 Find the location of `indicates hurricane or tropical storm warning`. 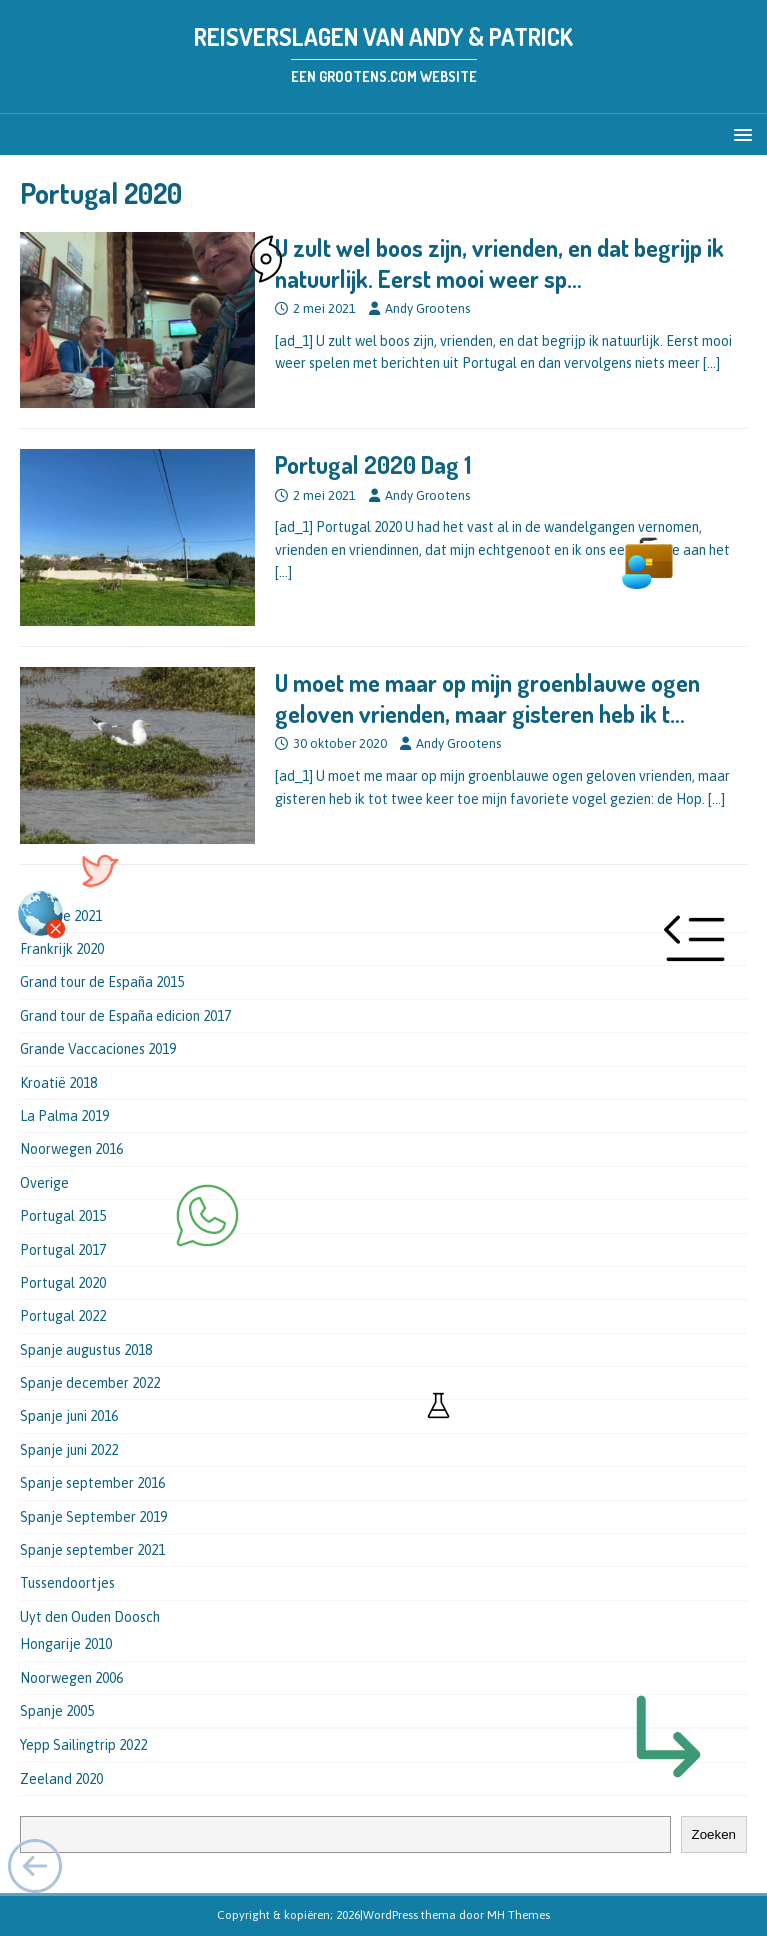

indicates hurricane or tropical storm warning is located at coordinates (266, 259).